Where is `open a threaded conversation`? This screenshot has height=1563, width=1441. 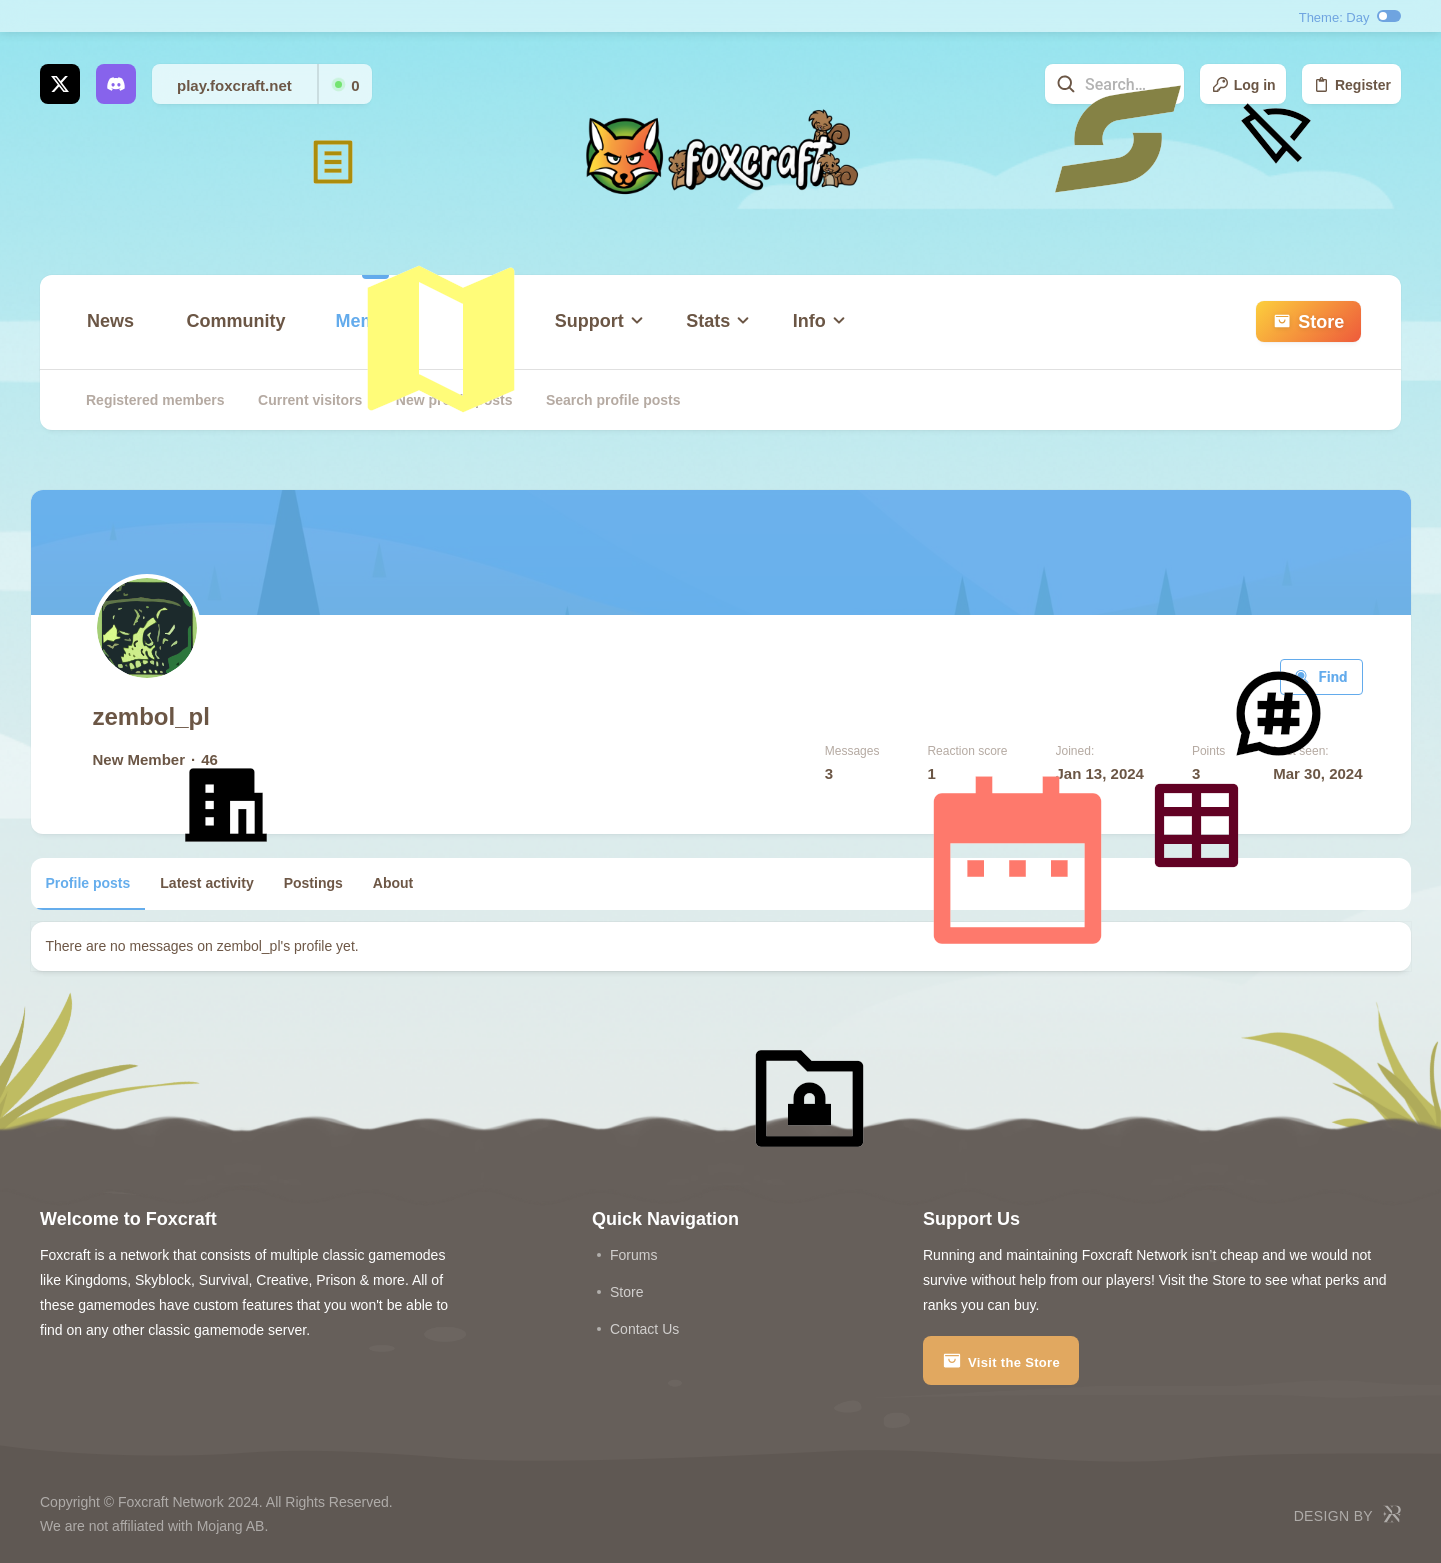
open a threaded conversation is located at coordinates (1278, 713).